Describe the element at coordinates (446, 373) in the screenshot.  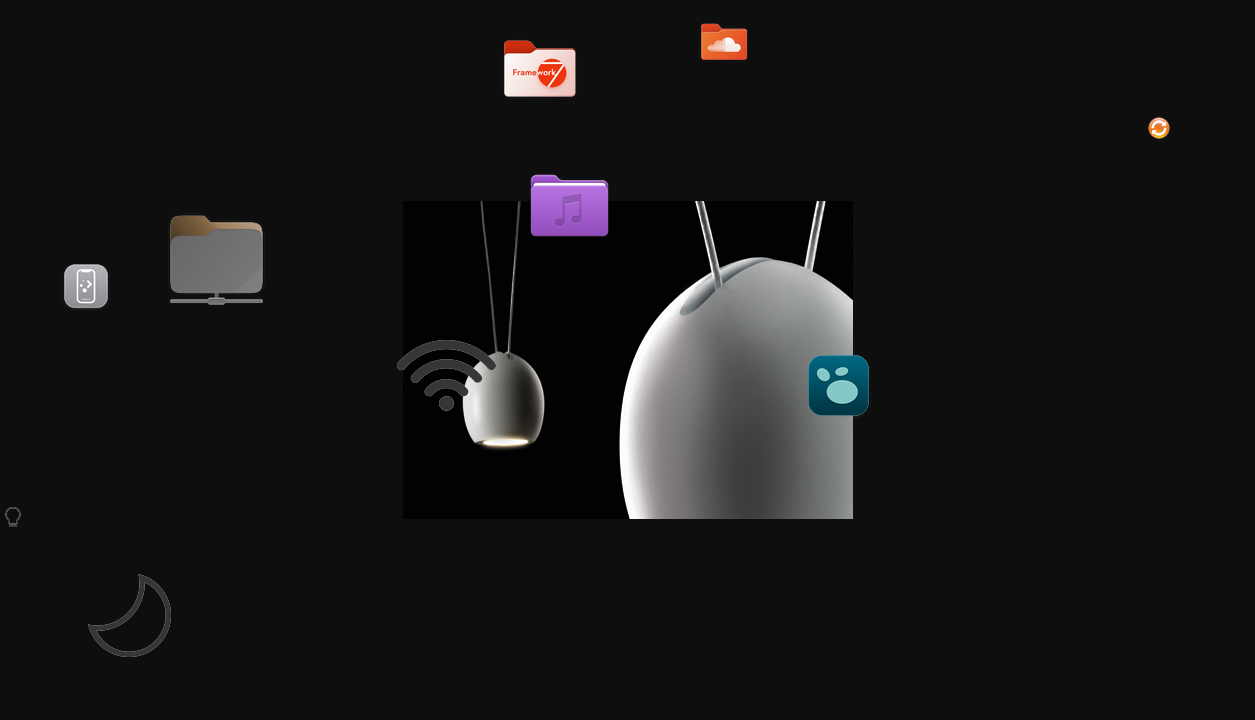
I see `indicates wireless network connection status` at that location.